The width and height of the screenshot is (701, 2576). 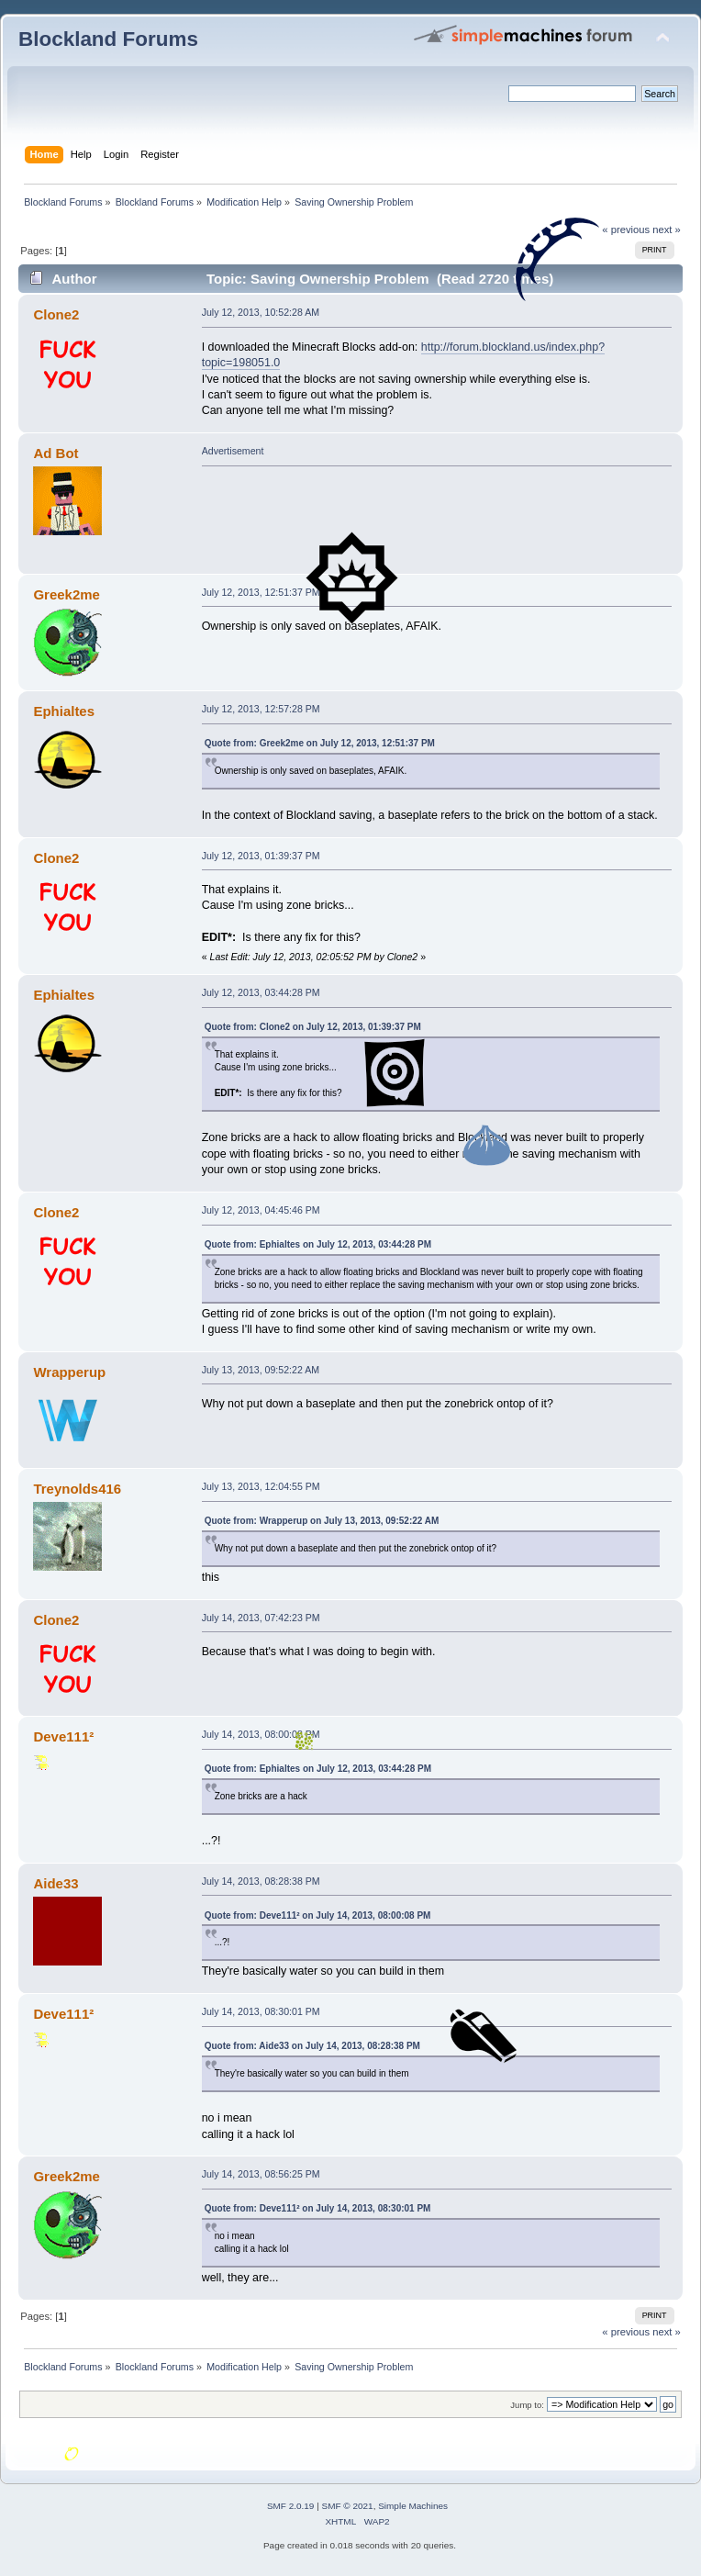 I want to click on refresh or sync starred items, so click(x=72, y=2454).